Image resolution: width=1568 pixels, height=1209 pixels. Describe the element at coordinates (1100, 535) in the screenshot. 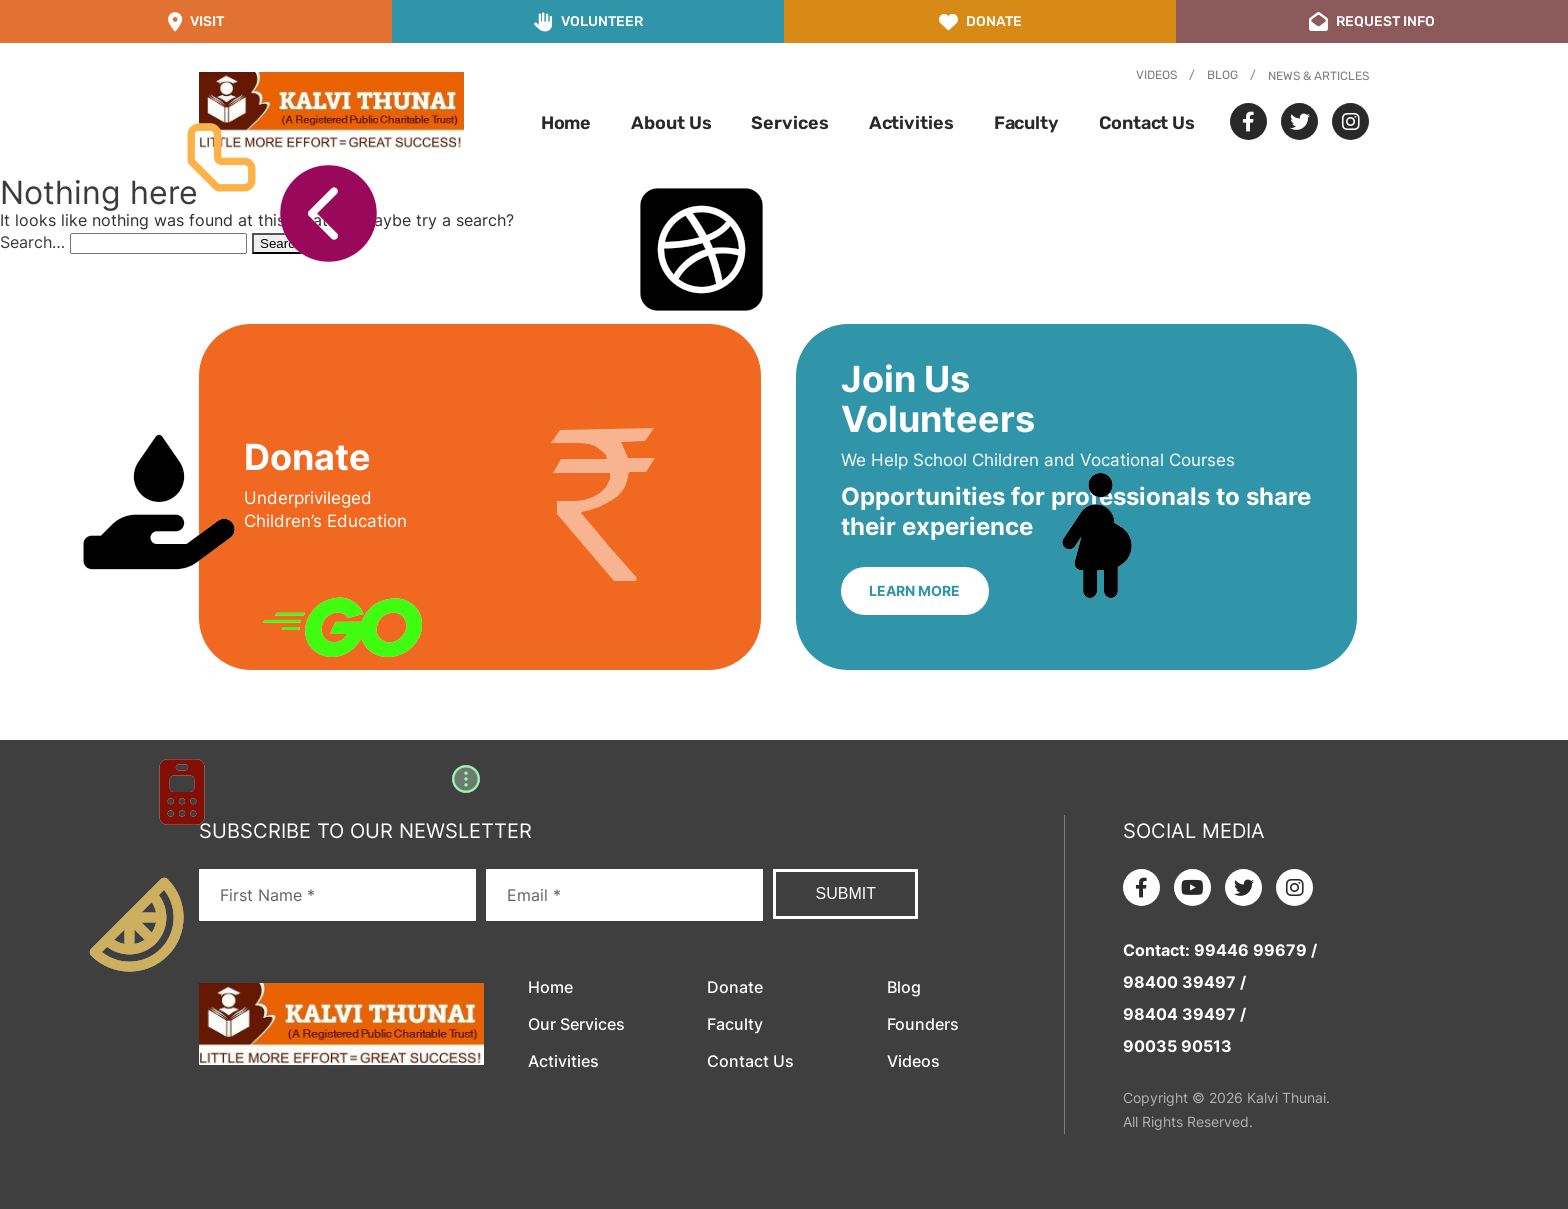

I see `indicates pregnancy-related content or services` at that location.